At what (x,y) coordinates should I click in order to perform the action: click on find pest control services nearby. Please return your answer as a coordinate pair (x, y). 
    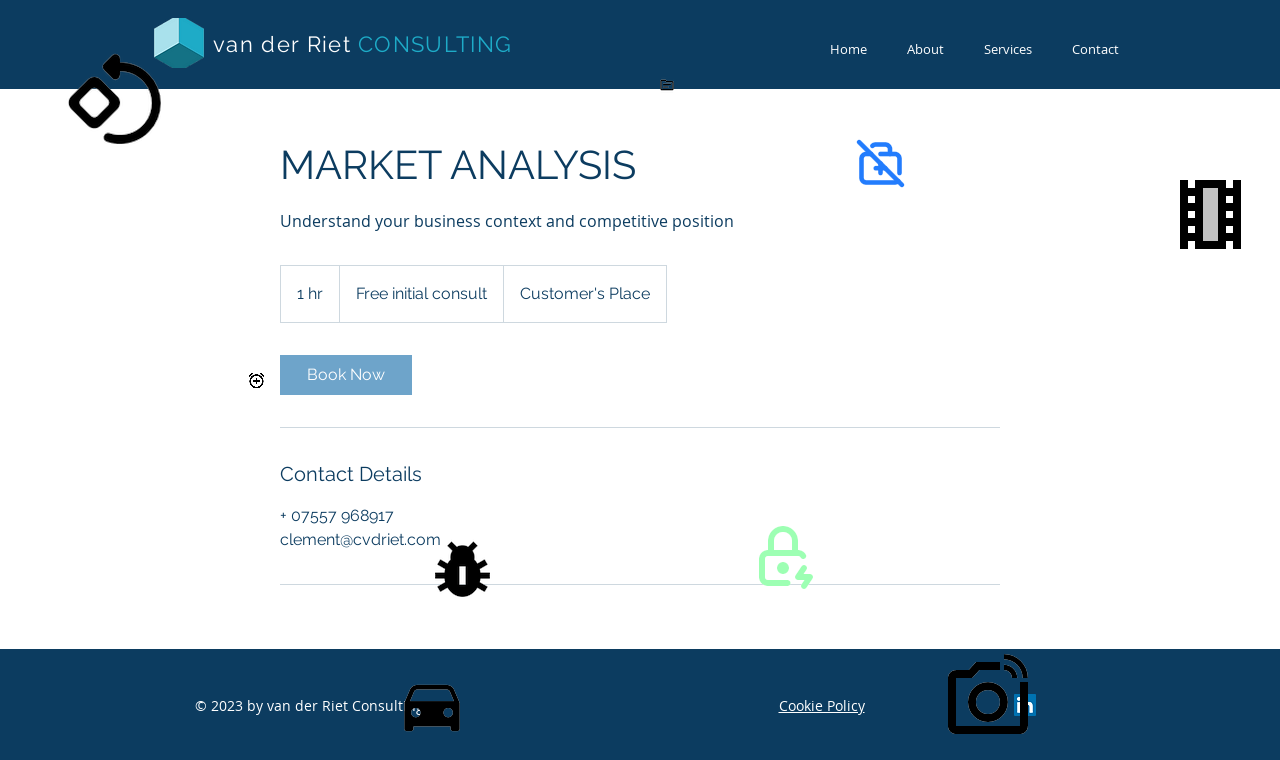
    Looking at the image, I should click on (462, 569).